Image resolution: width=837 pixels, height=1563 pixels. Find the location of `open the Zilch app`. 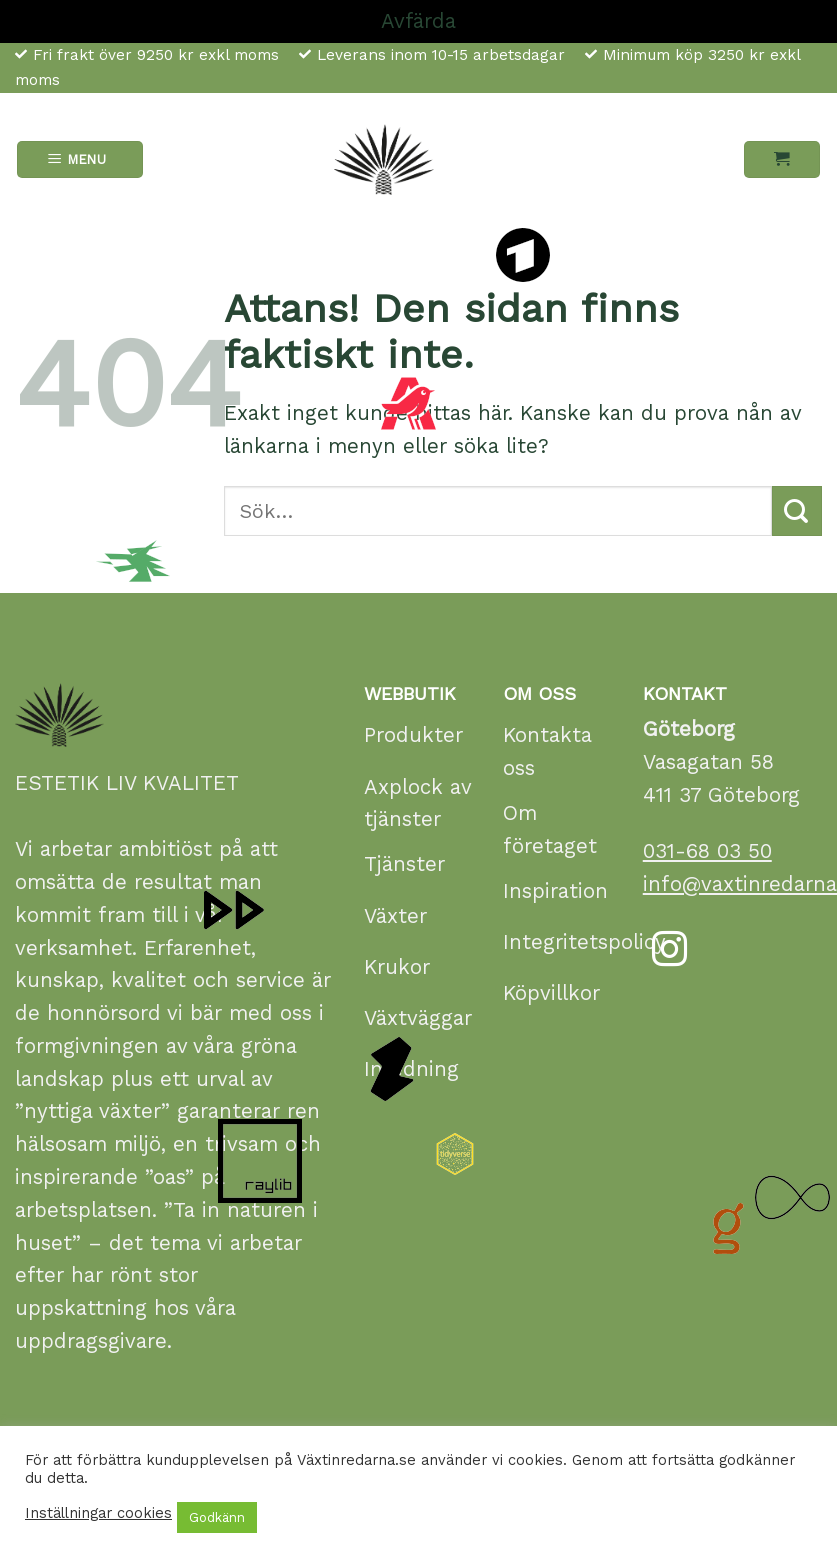

open the Zilch app is located at coordinates (392, 1069).